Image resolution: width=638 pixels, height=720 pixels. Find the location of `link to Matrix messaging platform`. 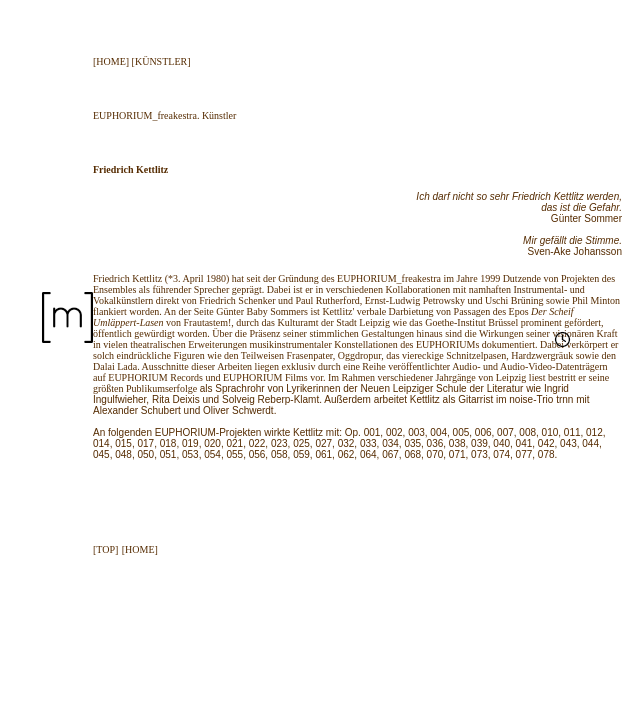

link to Matrix messaging platform is located at coordinates (67, 317).